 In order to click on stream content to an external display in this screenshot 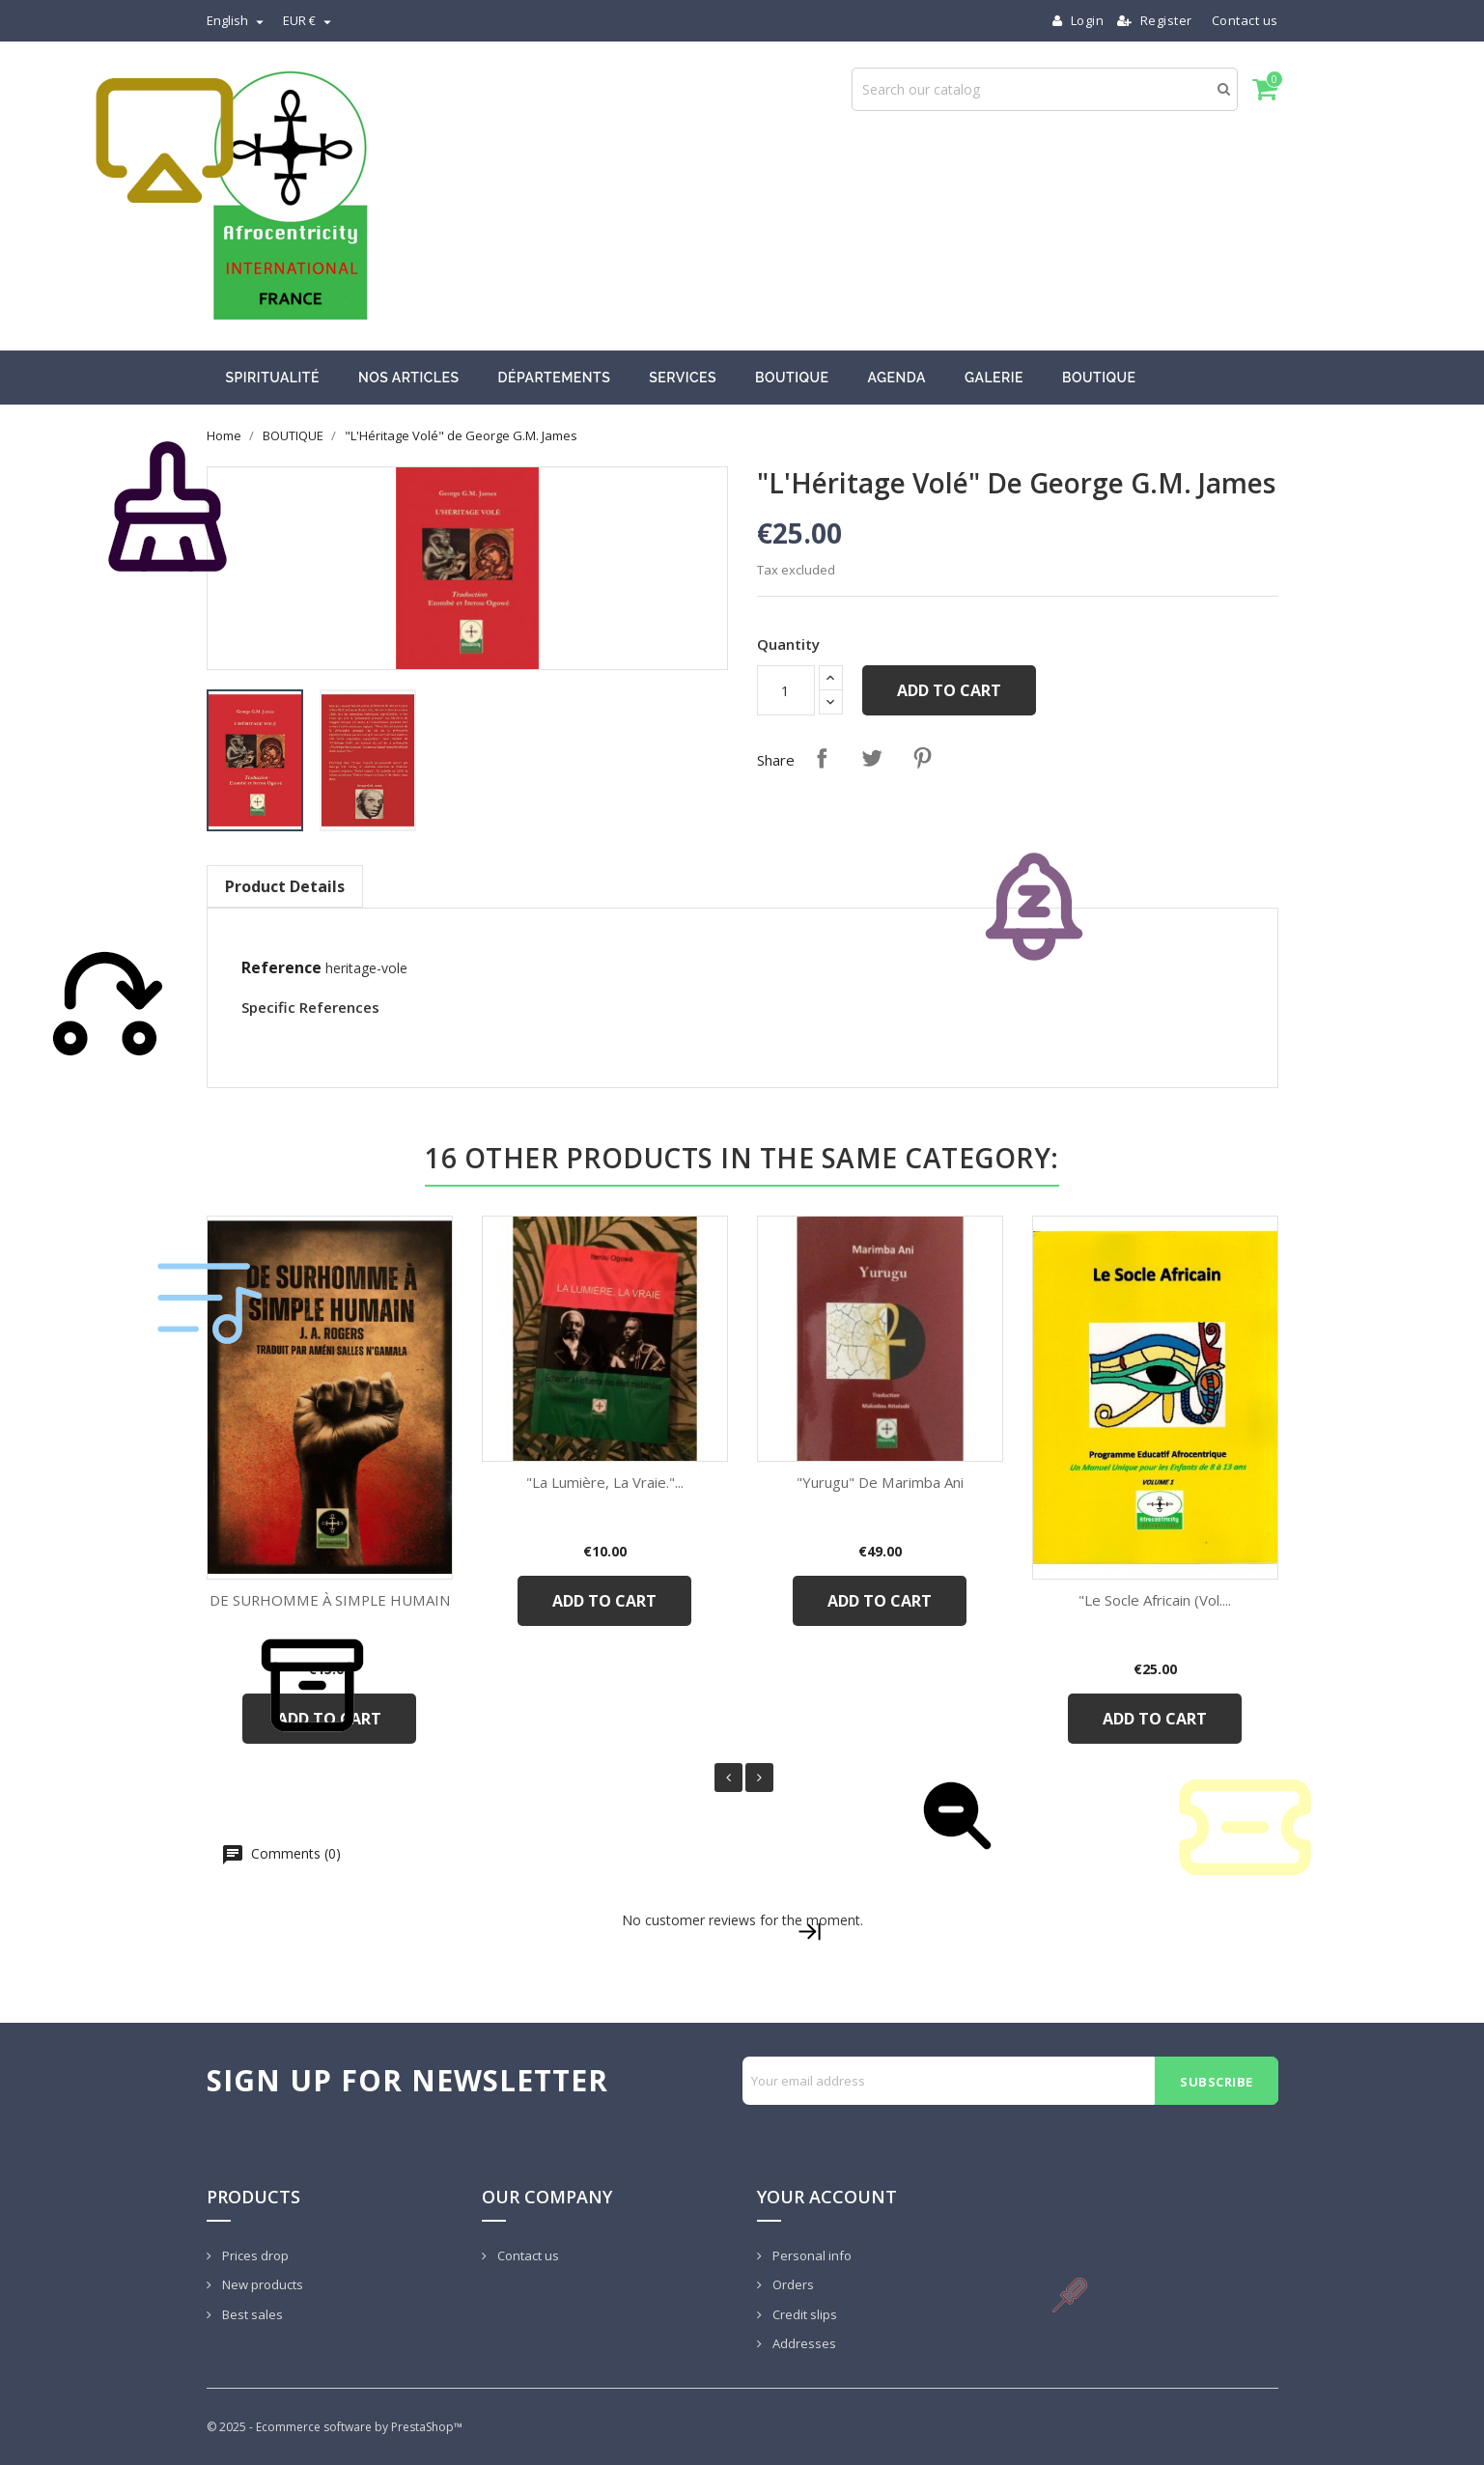, I will do `click(164, 140)`.